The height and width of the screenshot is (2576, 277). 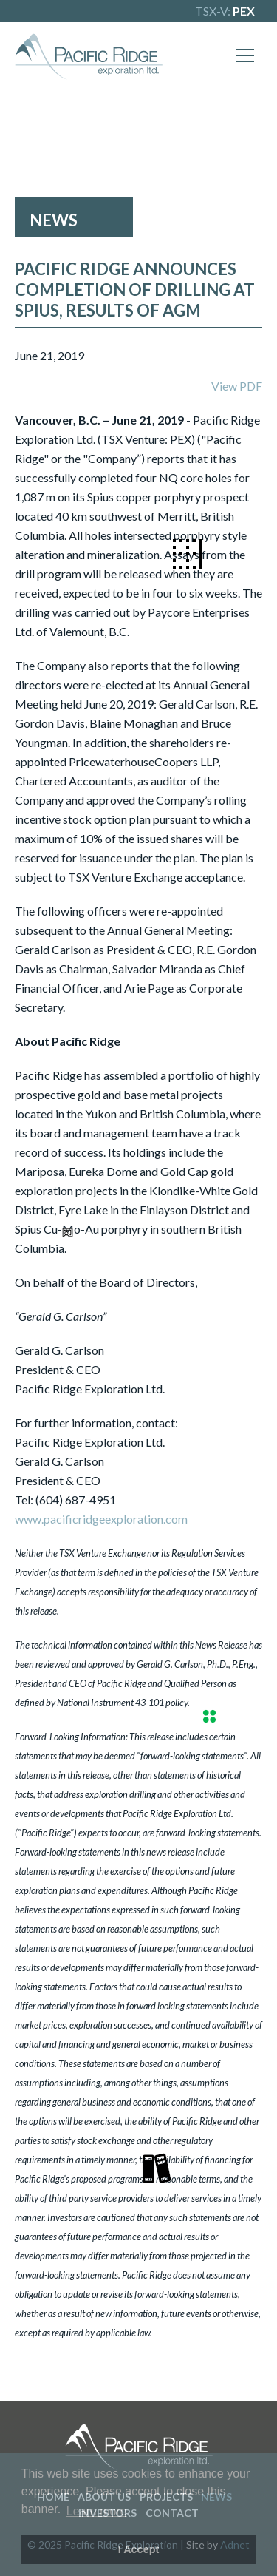 What do you see at coordinates (188, 554) in the screenshot?
I see `apply border to the right edge of a cell or selection` at bounding box center [188, 554].